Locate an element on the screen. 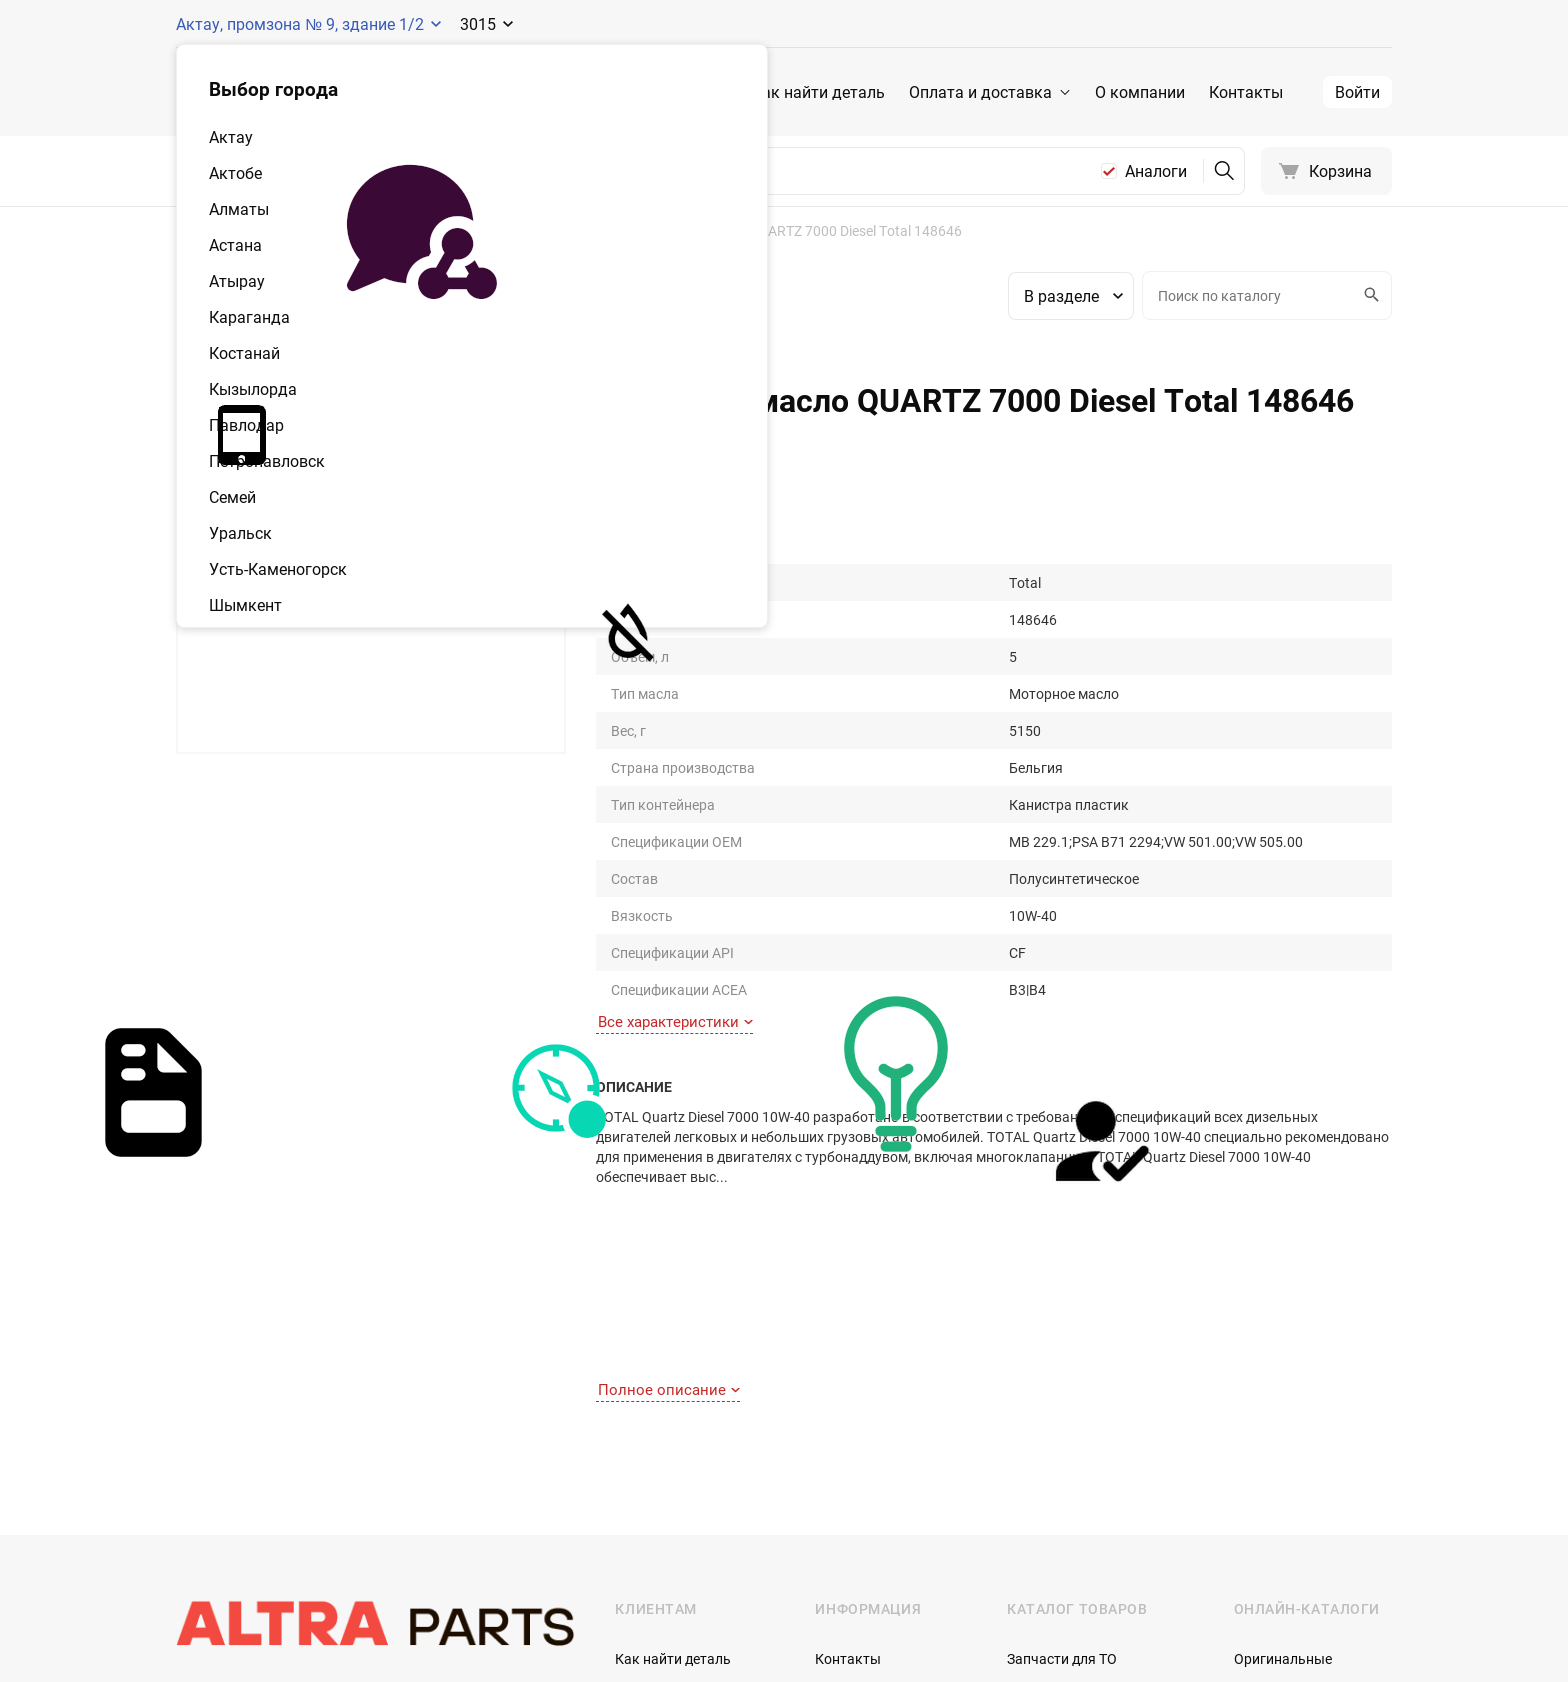 This screenshot has height=1682, width=1568. view connected conversations or message threads is located at coordinates (418, 228).